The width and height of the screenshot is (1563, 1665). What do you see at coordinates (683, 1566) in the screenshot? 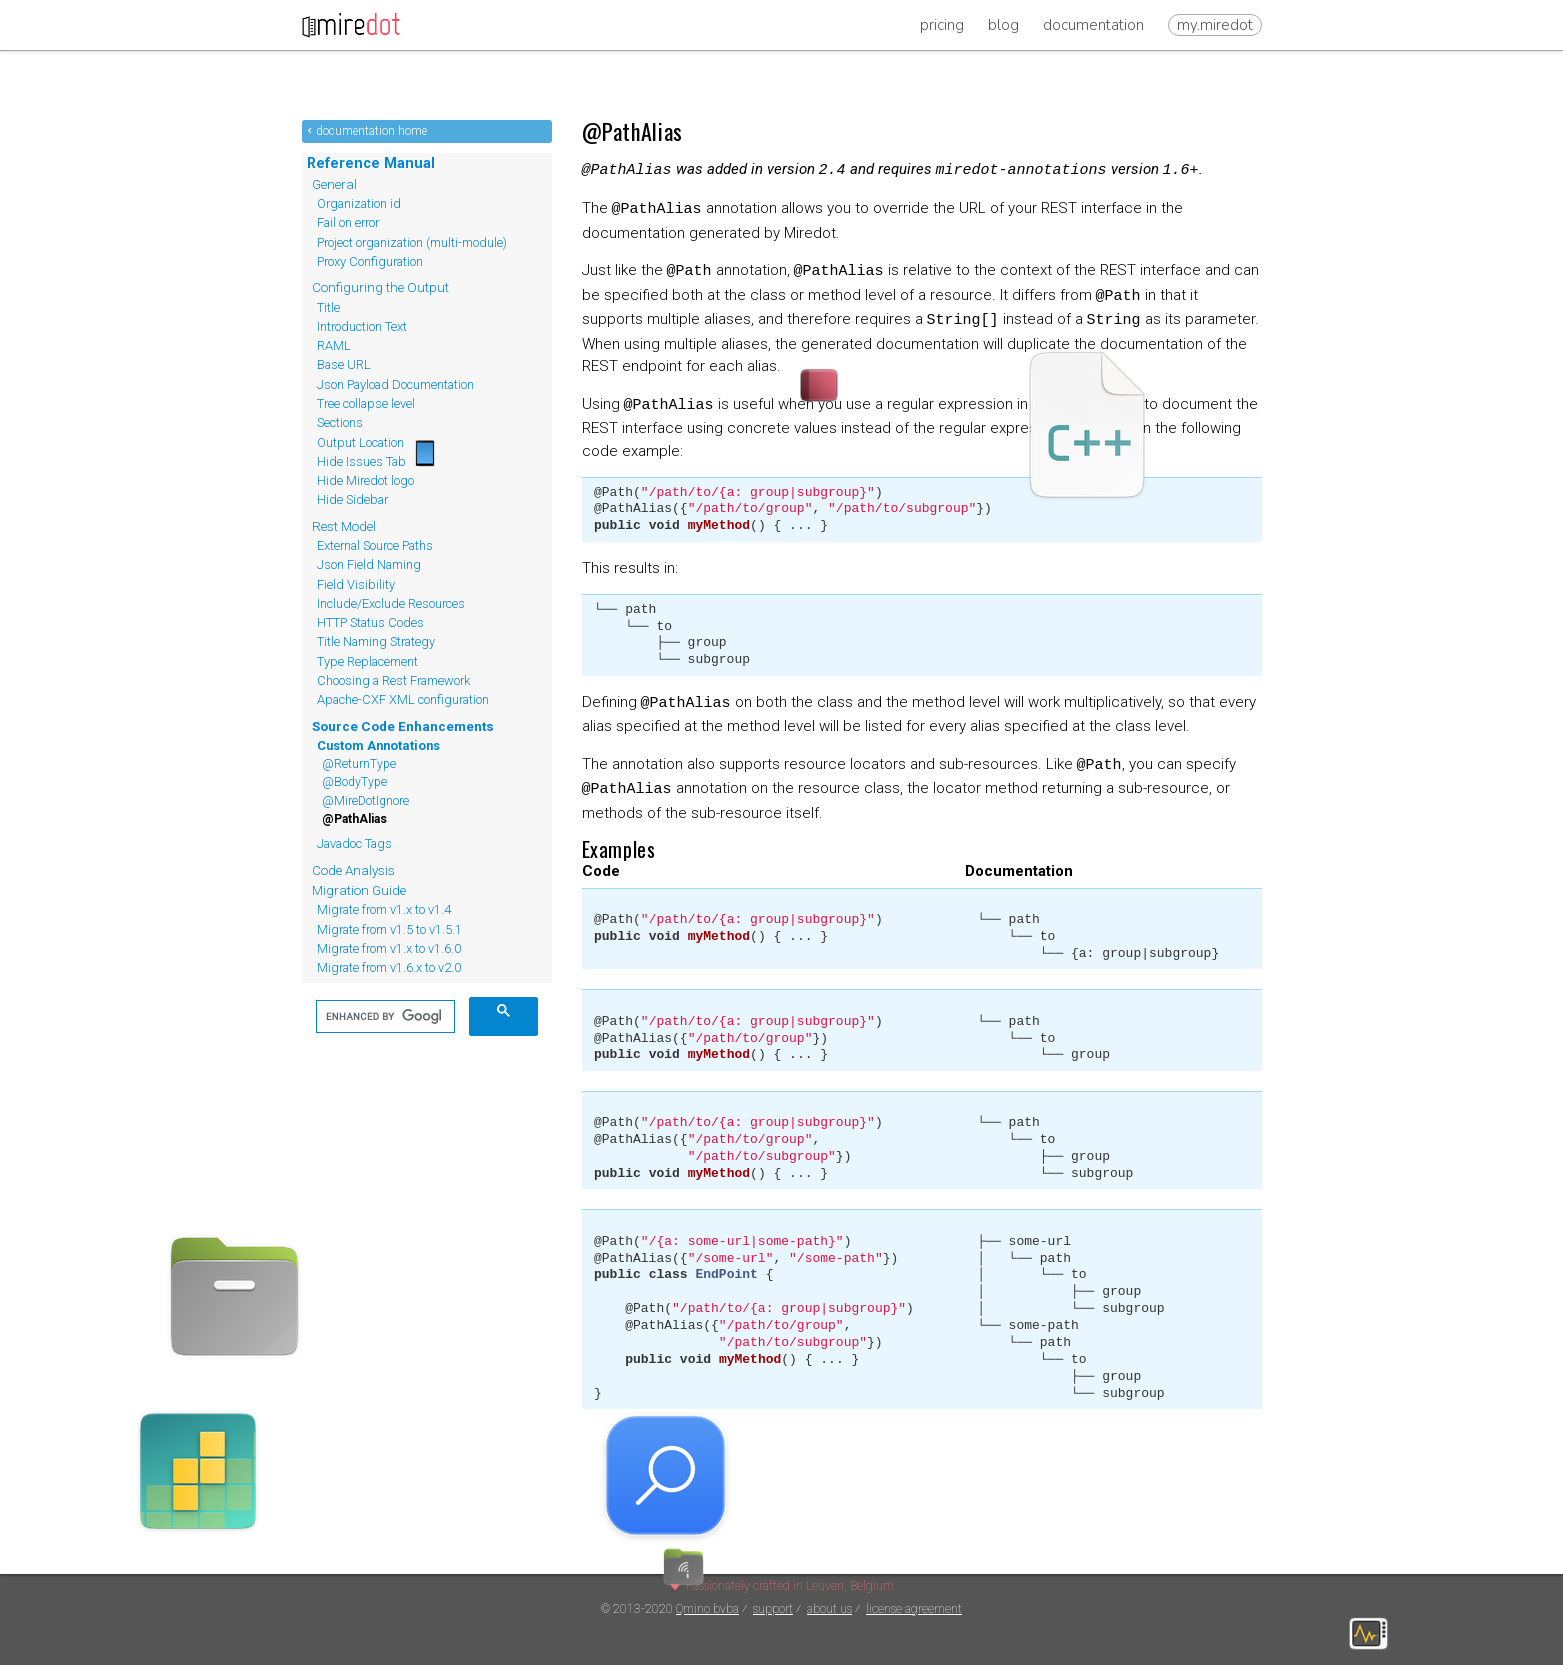
I see `open insync cloud sync folder` at bounding box center [683, 1566].